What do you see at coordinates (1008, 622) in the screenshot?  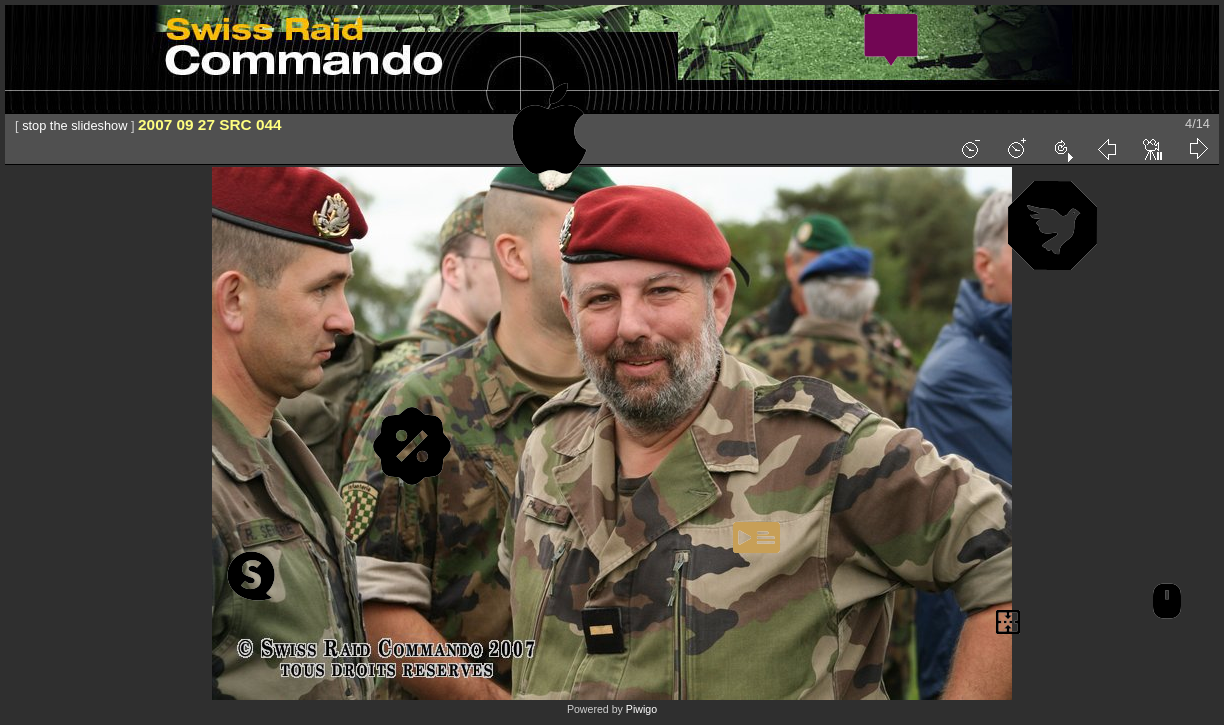 I see `merge cells vertically in a table or spreadsheet` at bounding box center [1008, 622].